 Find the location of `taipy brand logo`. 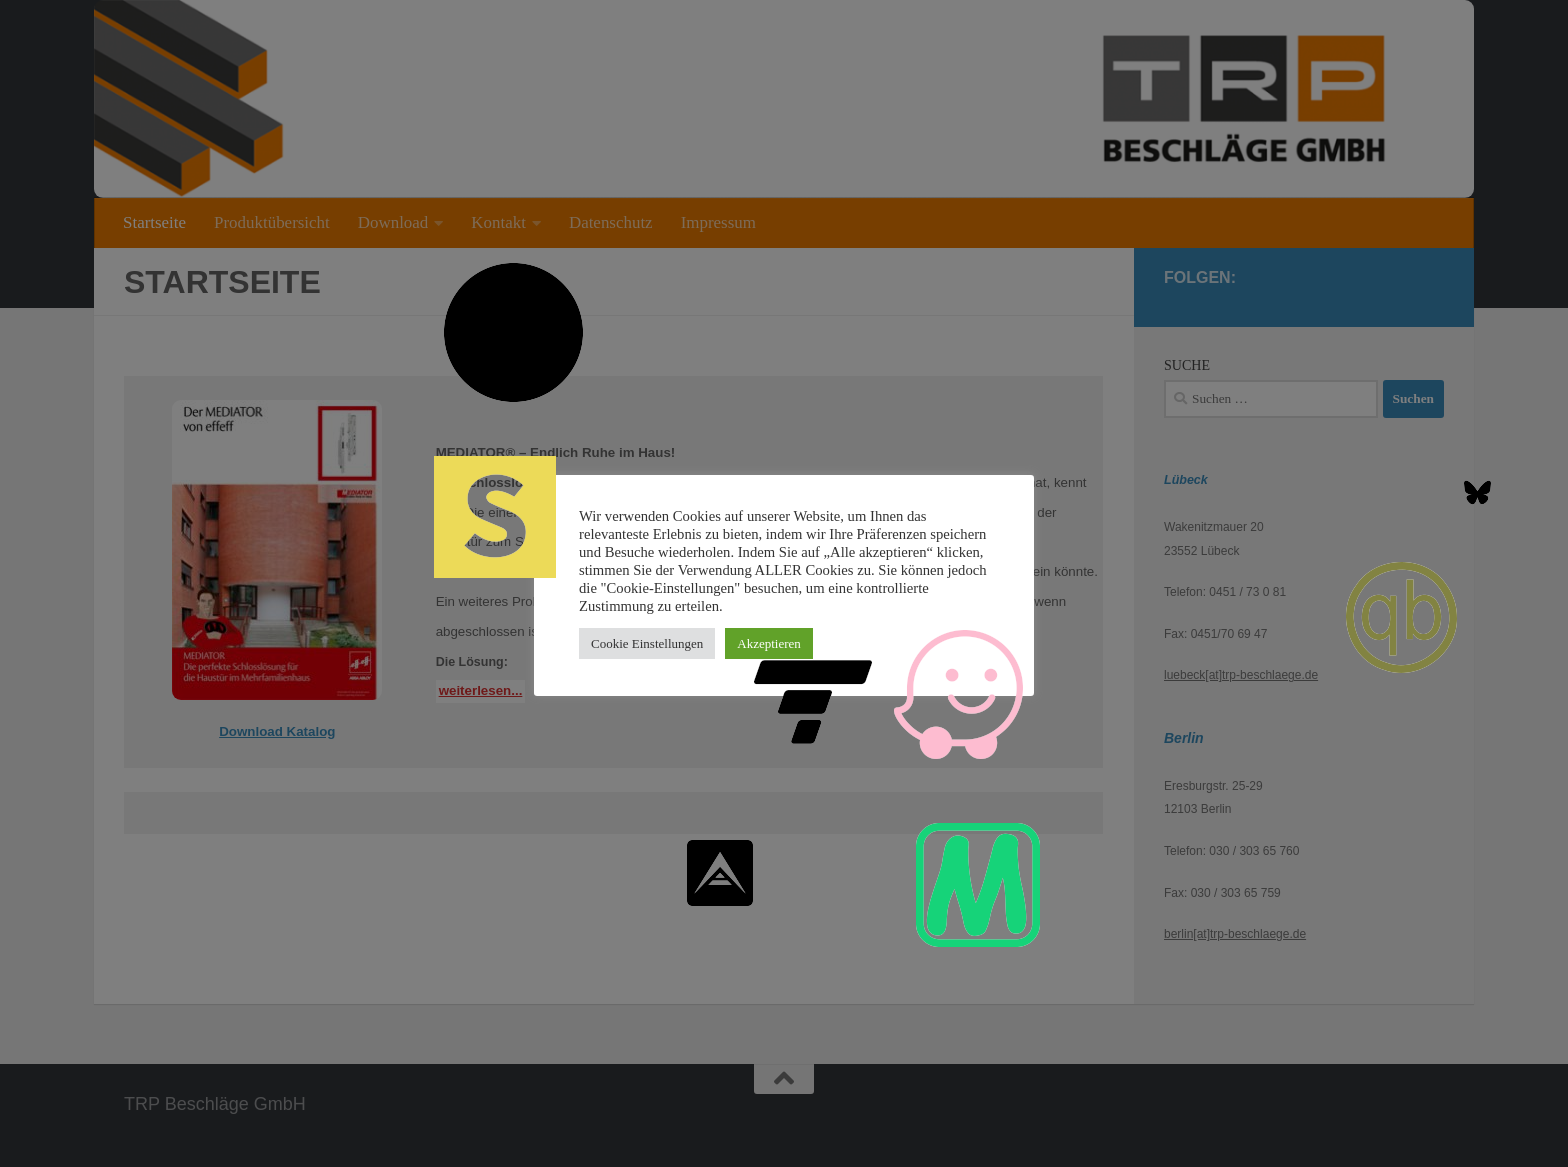

taipy brand logo is located at coordinates (813, 702).